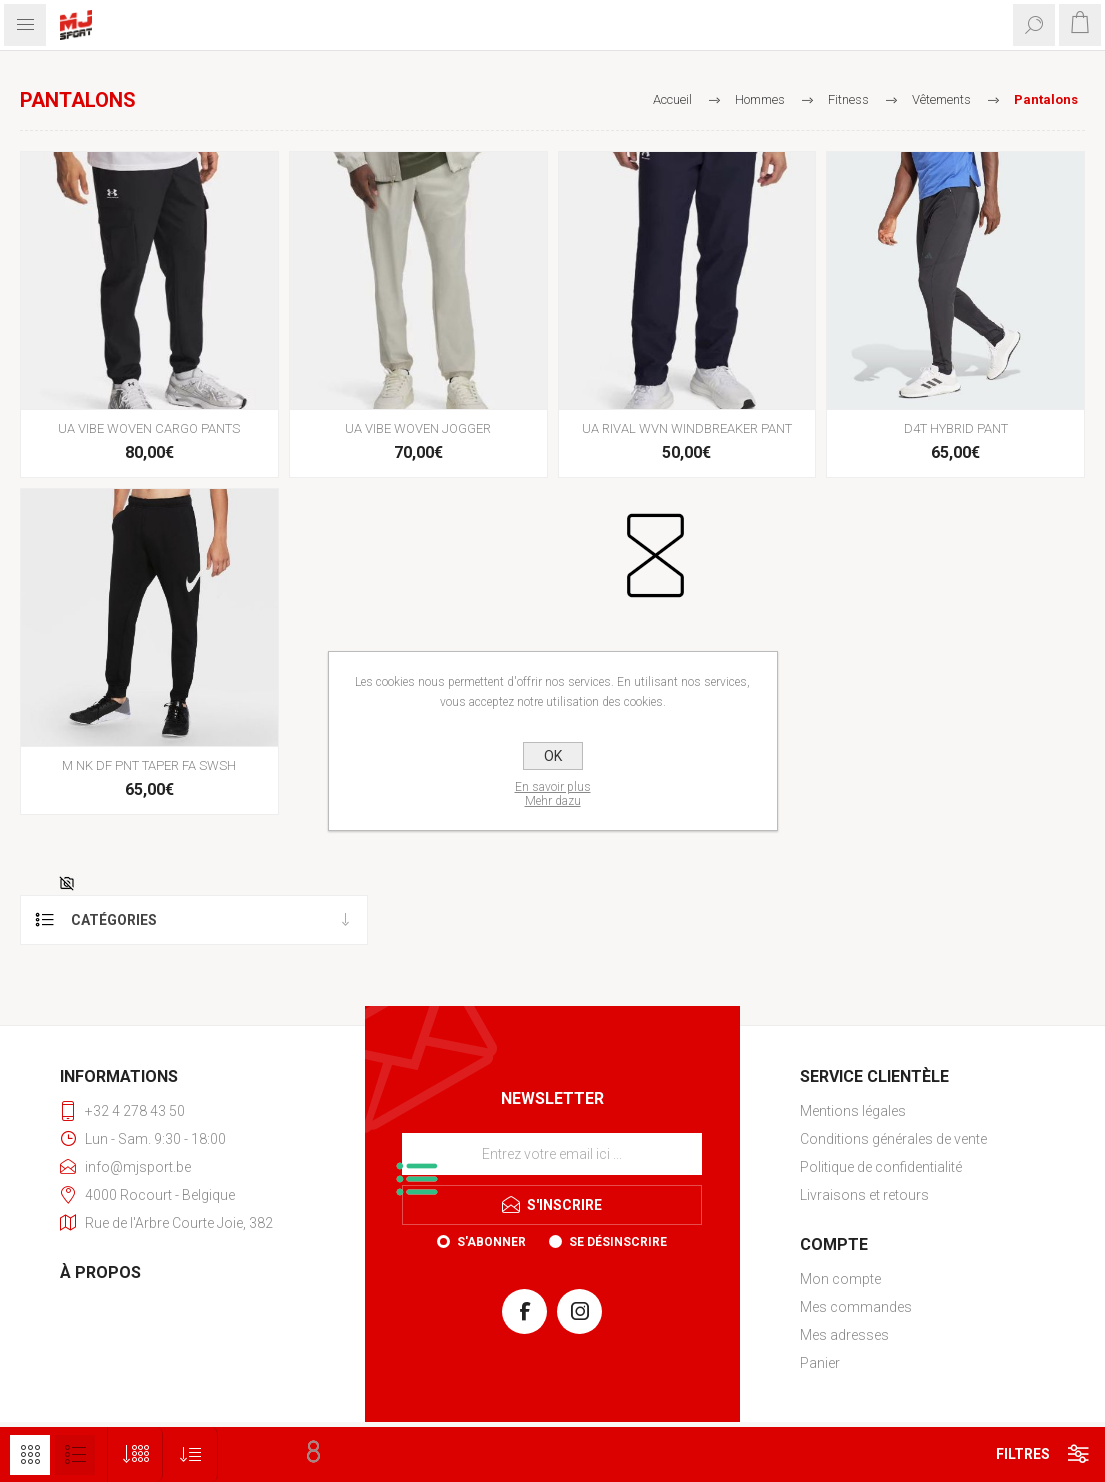 The image size is (1105, 1482). What do you see at coordinates (417, 1179) in the screenshot?
I see `view items in a bulleted list format` at bounding box center [417, 1179].